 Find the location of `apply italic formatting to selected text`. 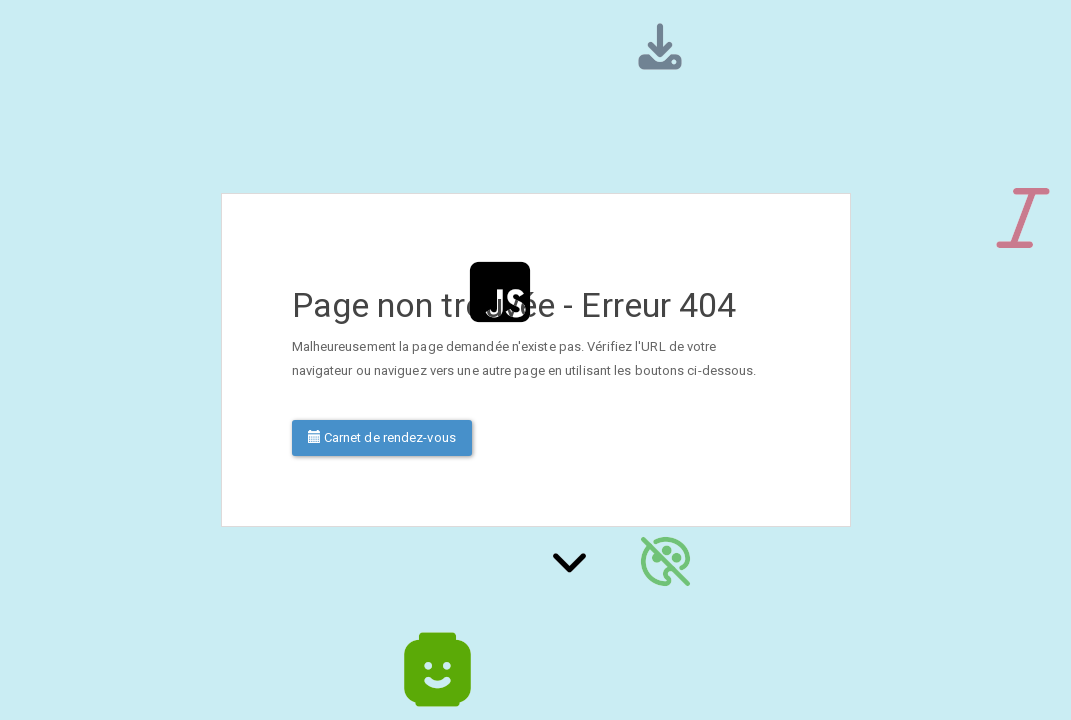

apply italic formatting to selected text is located at coordinates (1023, 218).